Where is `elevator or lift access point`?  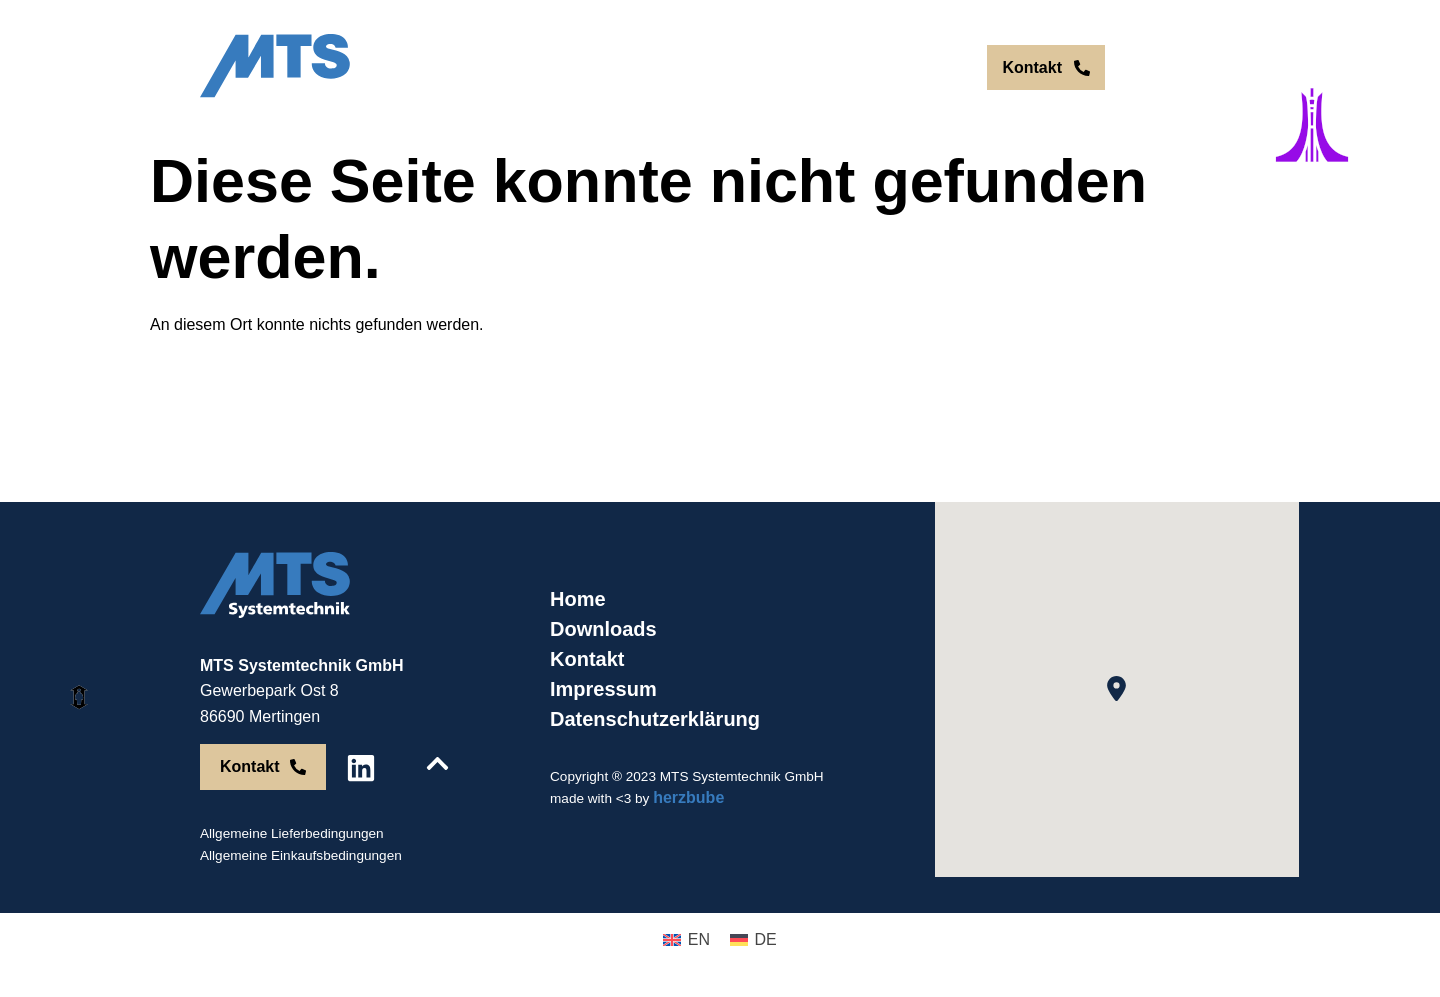
elevator or lift access point is located at coordinates (79, 697).